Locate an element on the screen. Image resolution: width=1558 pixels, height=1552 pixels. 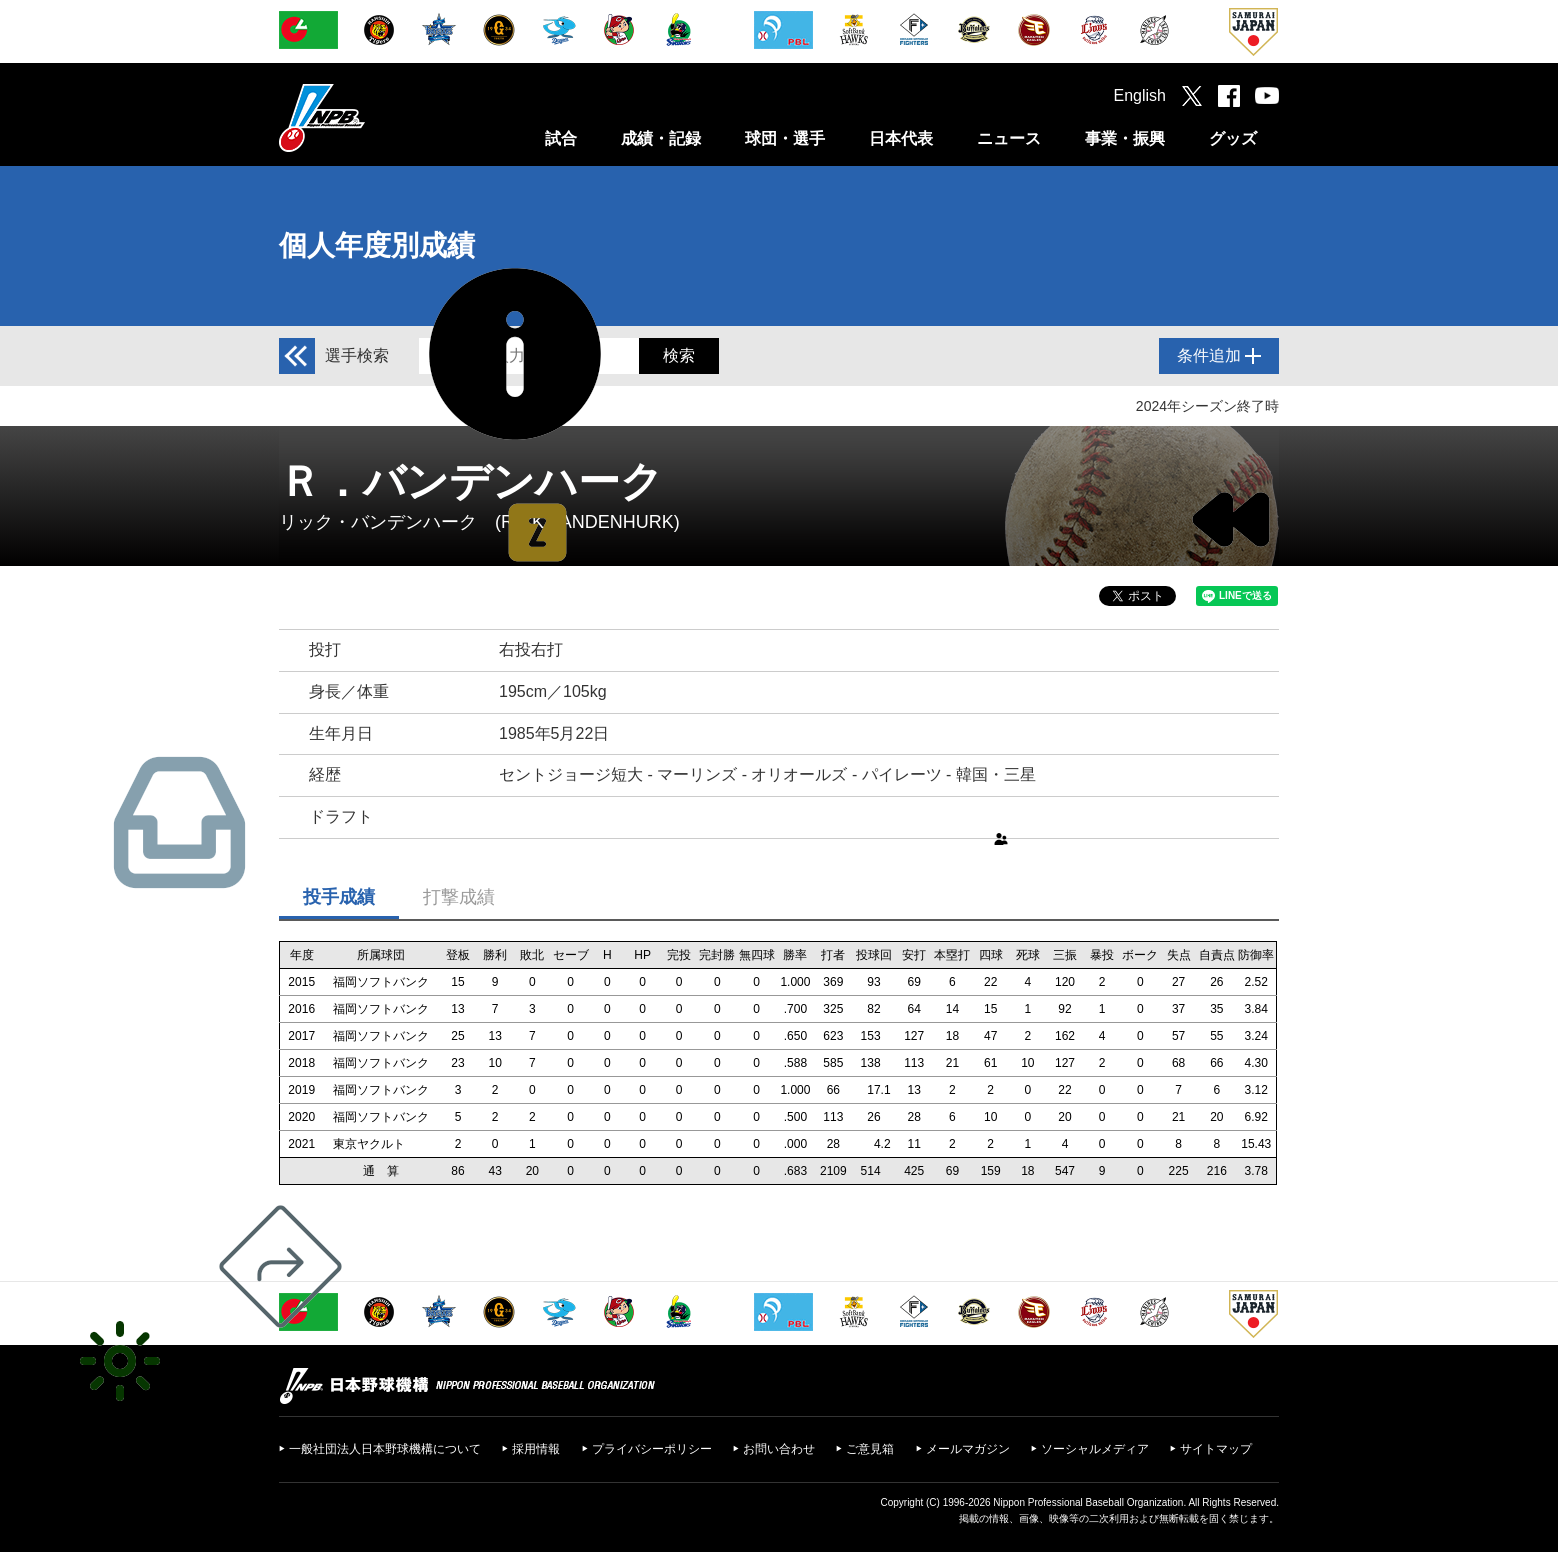
view contacts or friends list is located at coordinates (1001, 839).